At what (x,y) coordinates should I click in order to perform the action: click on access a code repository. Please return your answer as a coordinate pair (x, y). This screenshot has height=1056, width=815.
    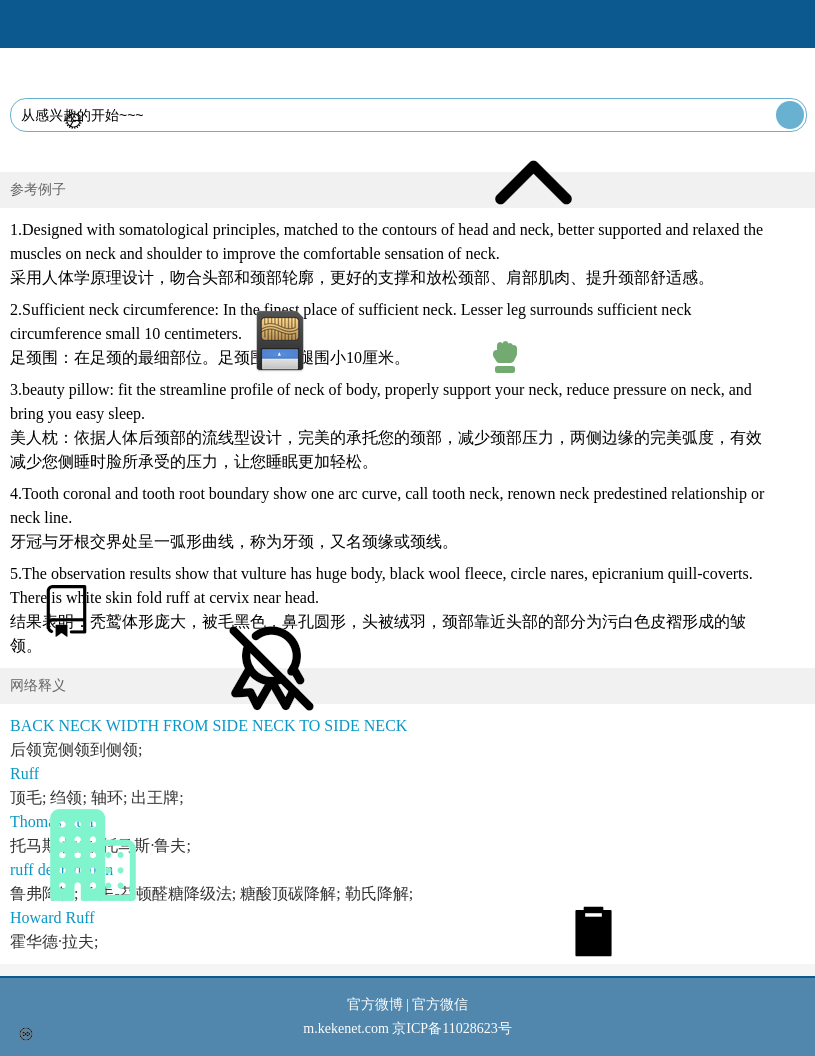
    Looking at the image, I should click on (66, 611).